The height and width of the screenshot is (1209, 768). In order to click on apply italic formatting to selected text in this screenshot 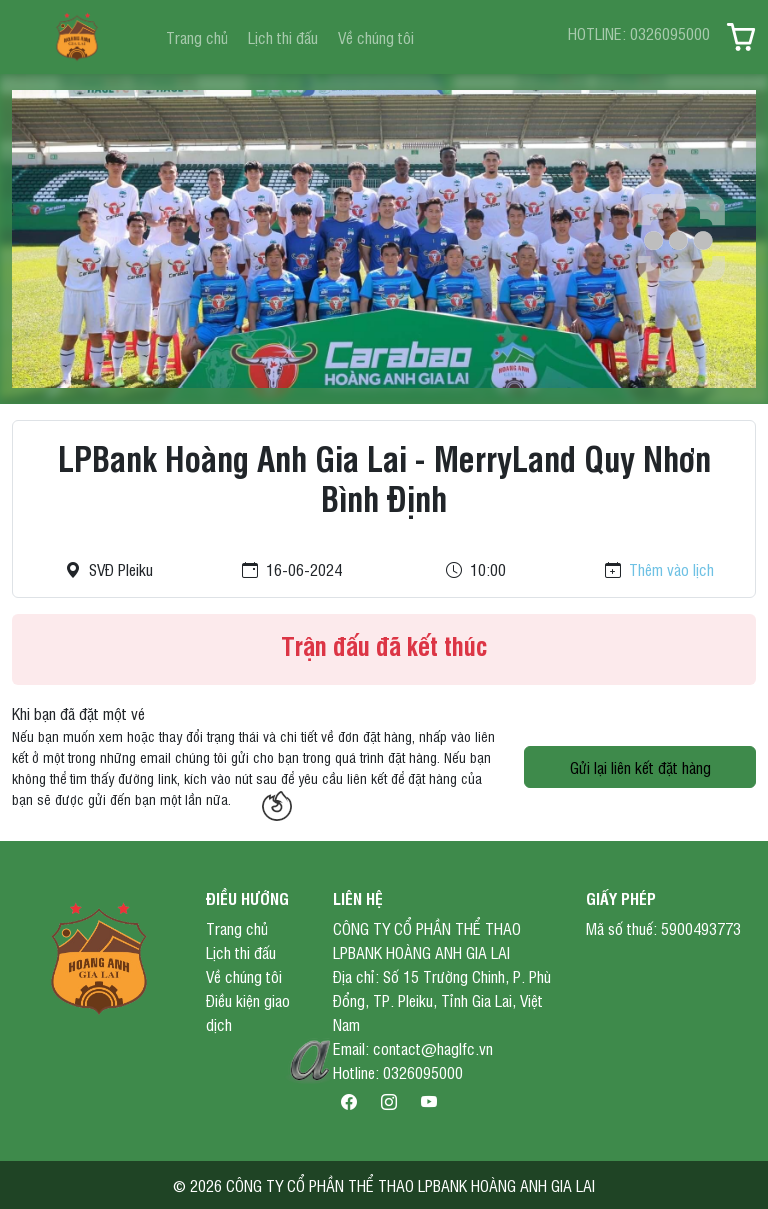, I will do `click(311, 1060)`.